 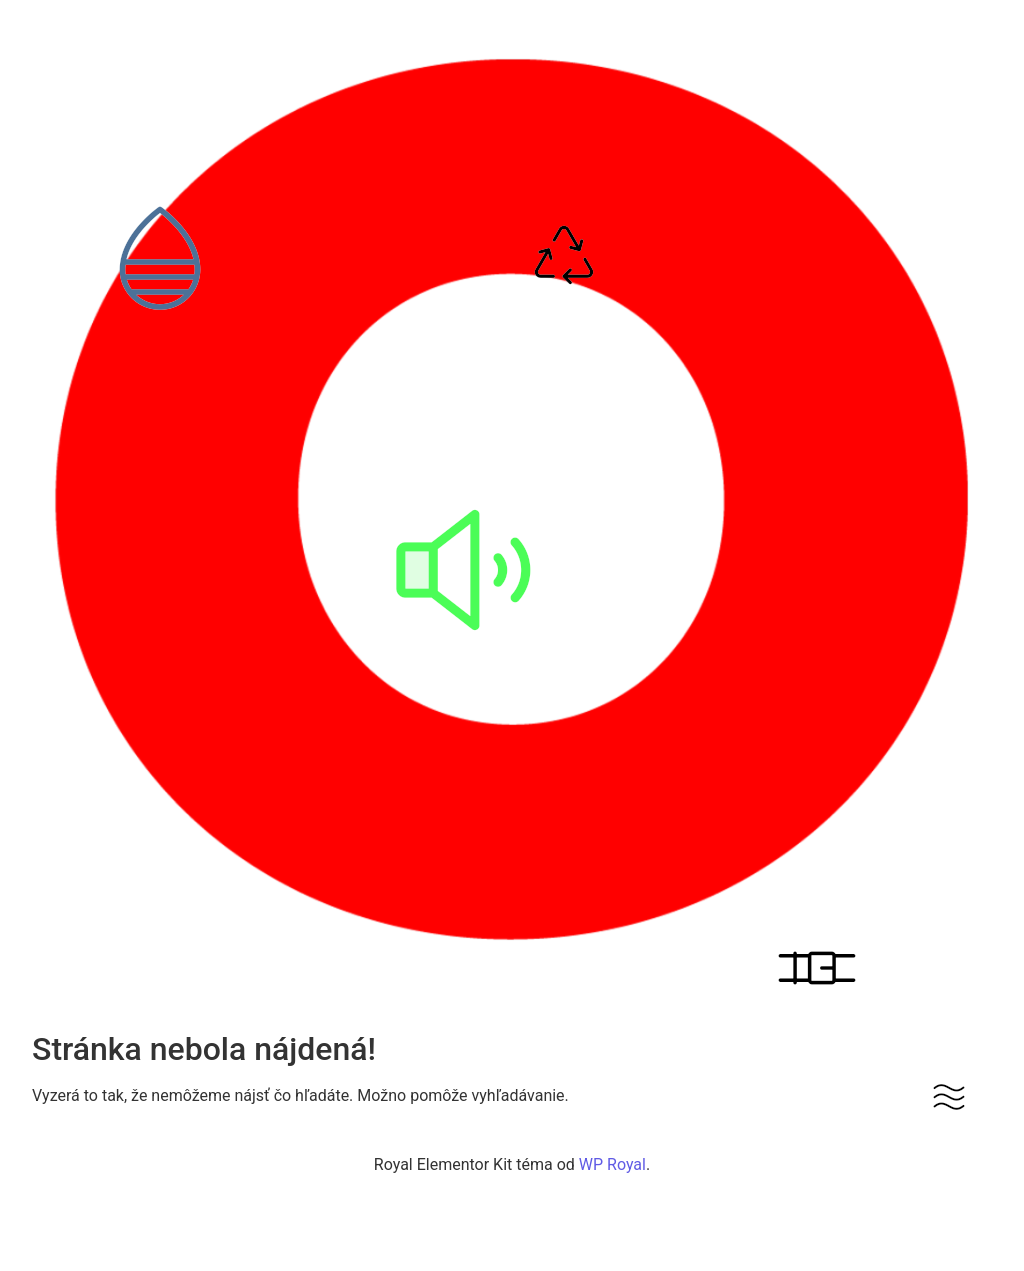 I want to click on indicates recyclable item or material, so click(x=564, y=255).